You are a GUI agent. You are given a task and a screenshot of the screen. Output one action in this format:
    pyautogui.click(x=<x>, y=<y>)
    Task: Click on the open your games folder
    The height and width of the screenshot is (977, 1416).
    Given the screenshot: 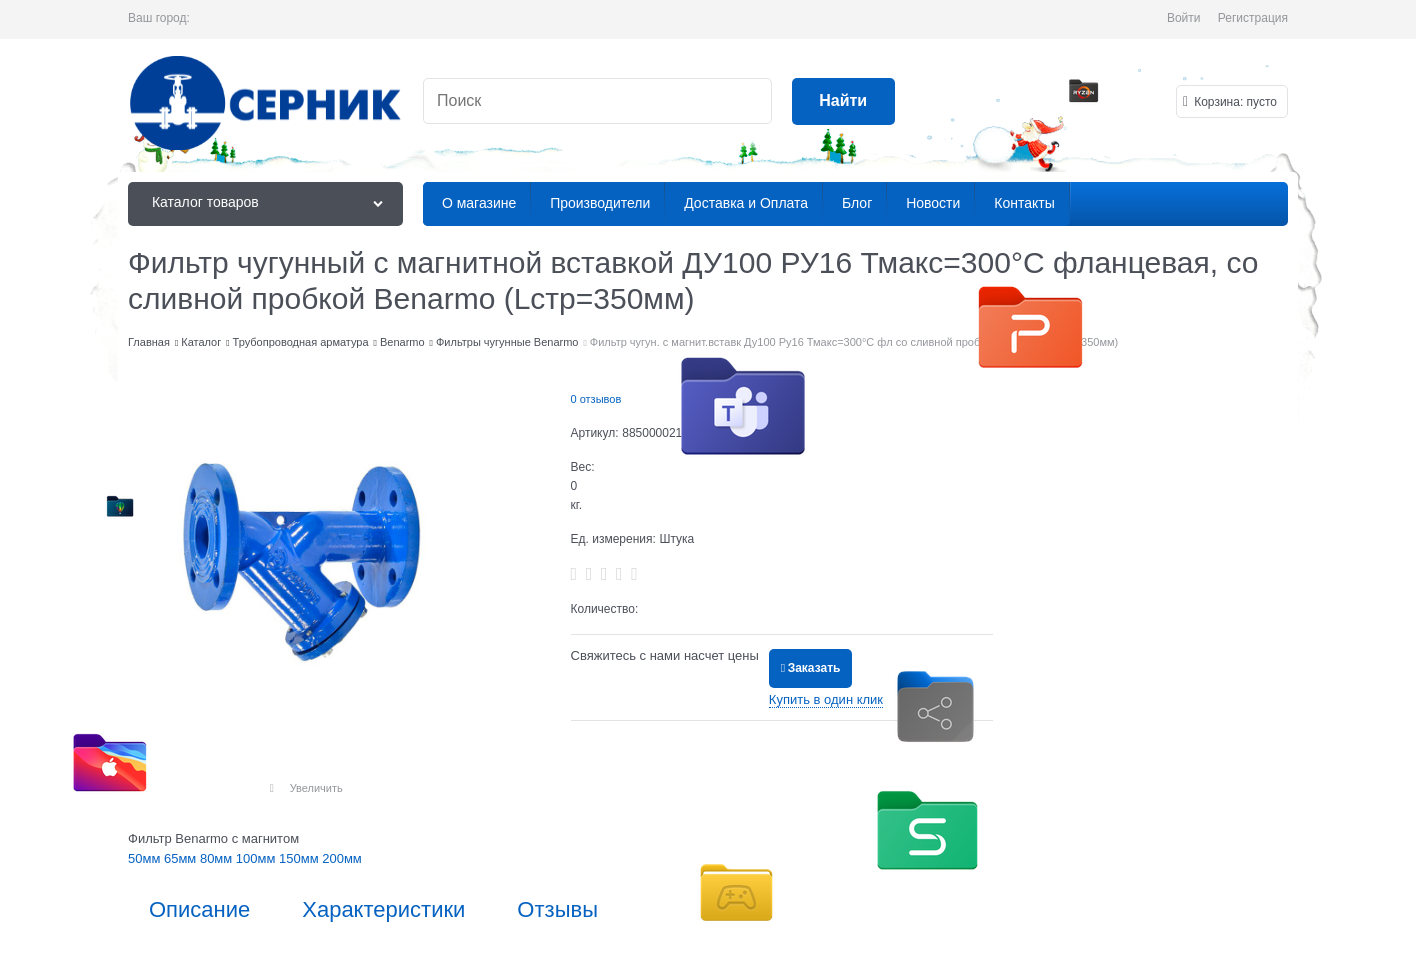 What is the action you would take?
    pyautogui.click(x=736, y=892)
    